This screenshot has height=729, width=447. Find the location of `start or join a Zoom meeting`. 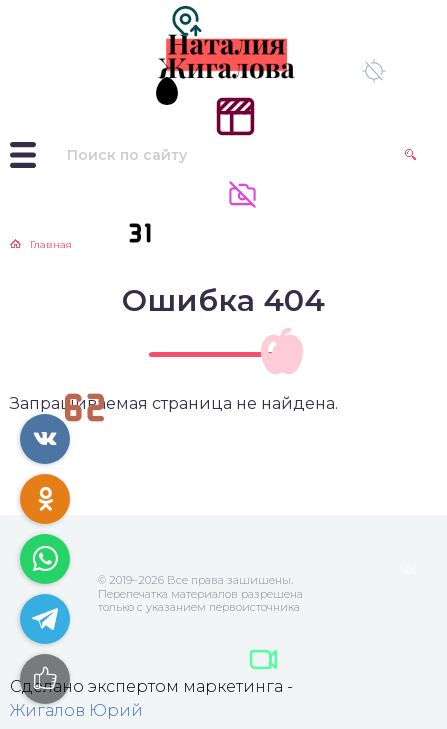

start or join a Zoom meeting is located at coordinates (263, 659).